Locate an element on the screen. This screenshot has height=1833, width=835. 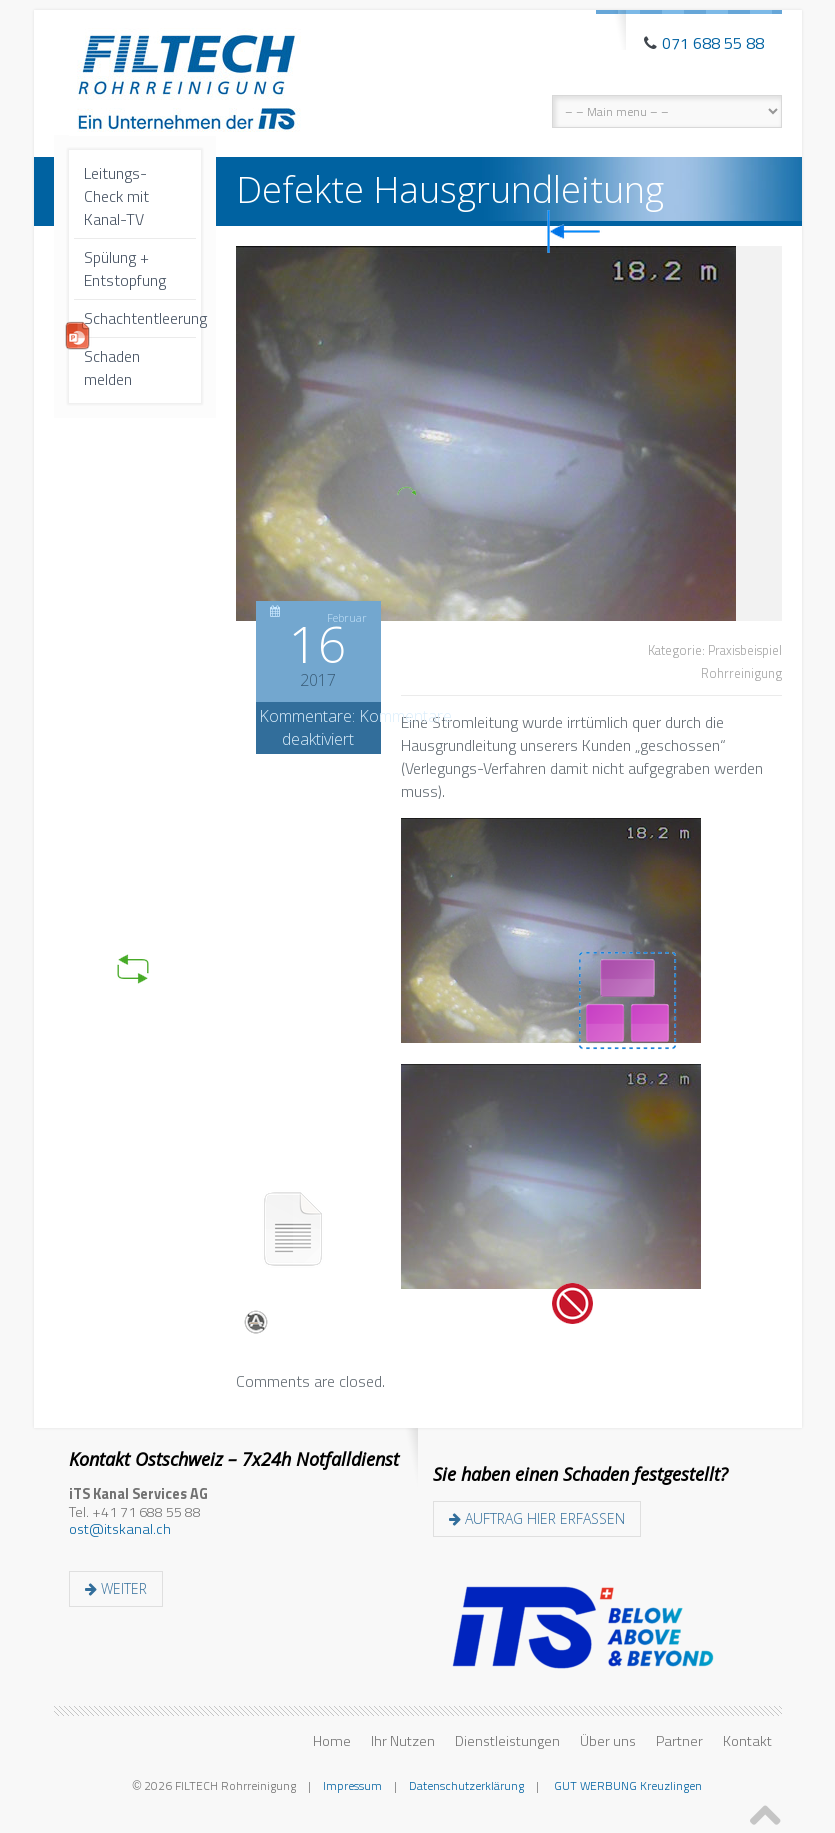
sync or refresh mail messages is located at coordinates (133, 969).